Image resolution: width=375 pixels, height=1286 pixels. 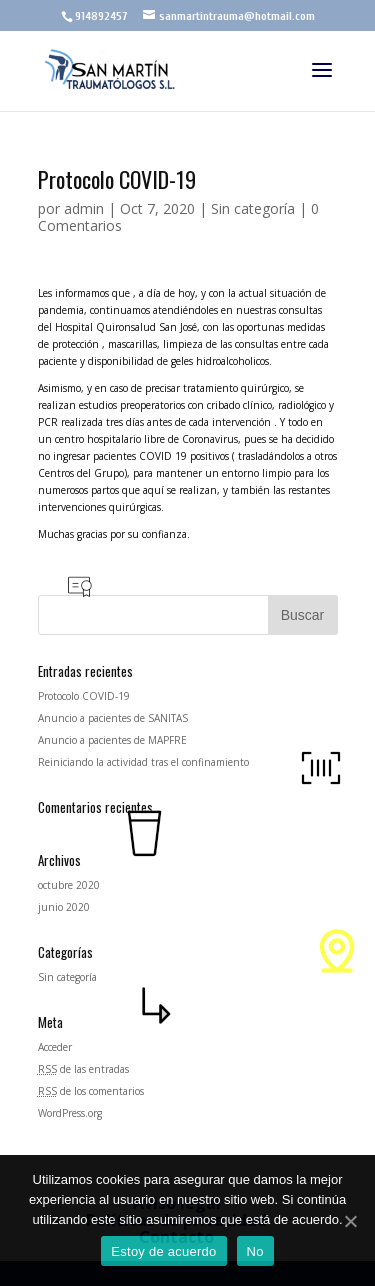 What do you see at coordinates (321, 768) in the screenshot?
I see `scan a barcode` at bounding box center [321, 768].